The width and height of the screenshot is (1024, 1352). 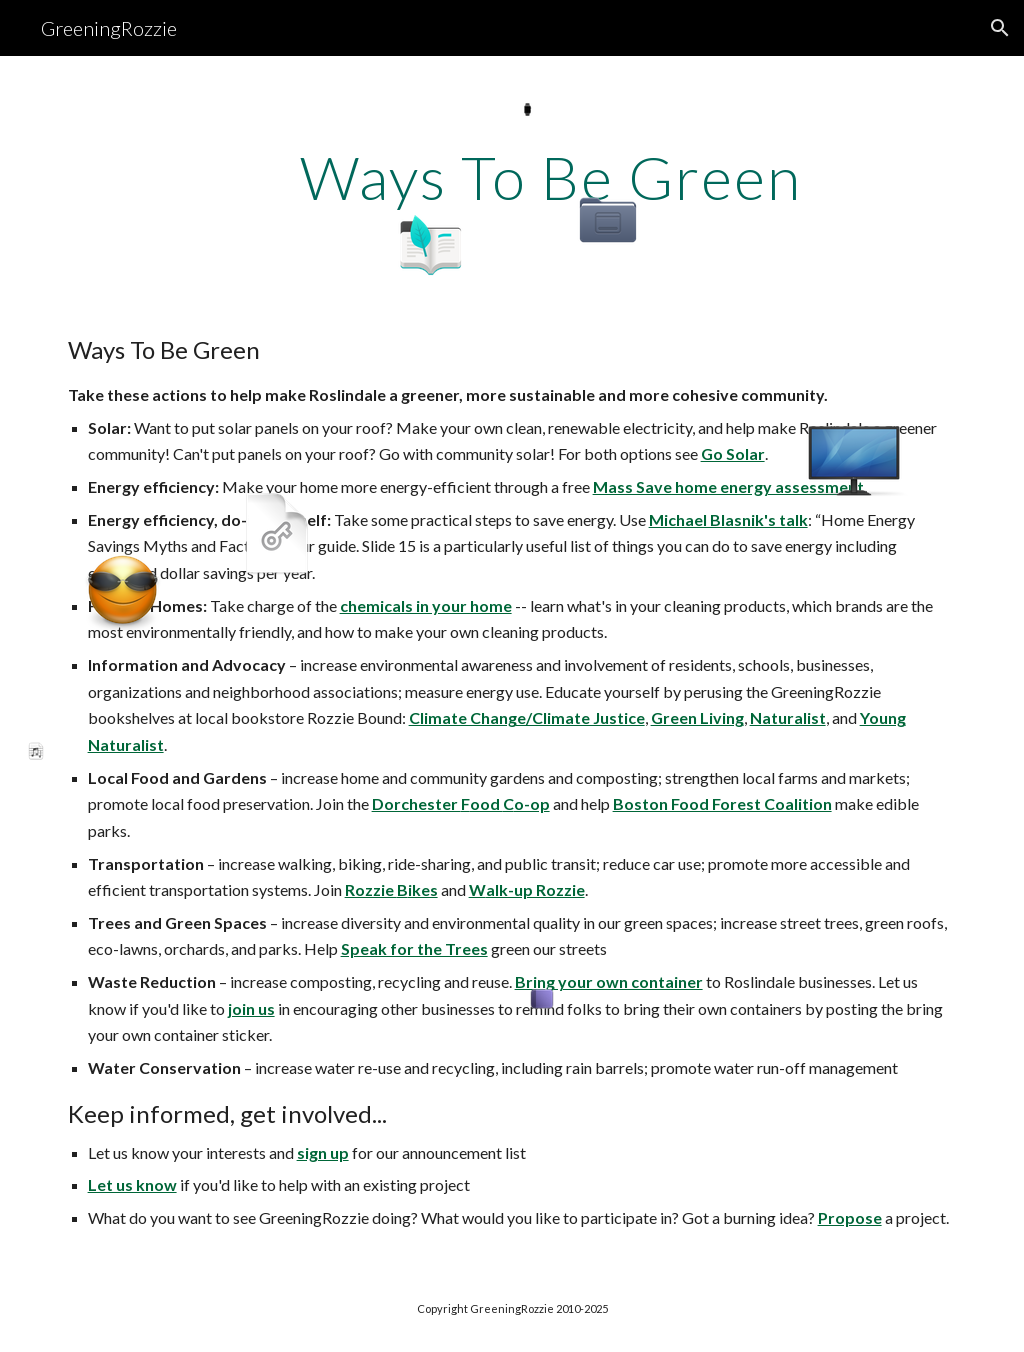 What do you see at coordinates (527, 109) in the screenshot?
I see `apple watch device icon` at bounding box center [527, 109].